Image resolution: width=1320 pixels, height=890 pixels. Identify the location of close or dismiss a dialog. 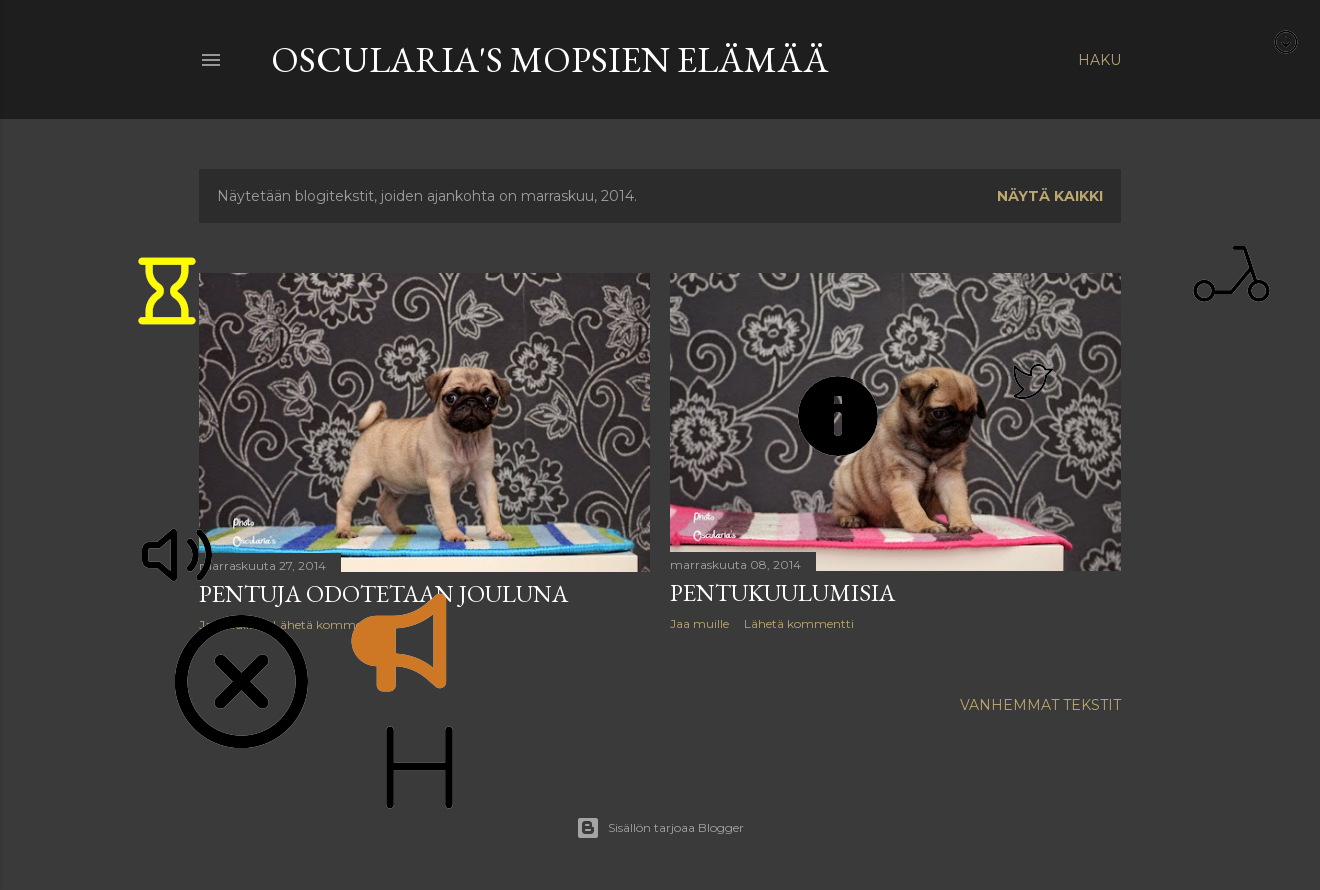
(241, 681).